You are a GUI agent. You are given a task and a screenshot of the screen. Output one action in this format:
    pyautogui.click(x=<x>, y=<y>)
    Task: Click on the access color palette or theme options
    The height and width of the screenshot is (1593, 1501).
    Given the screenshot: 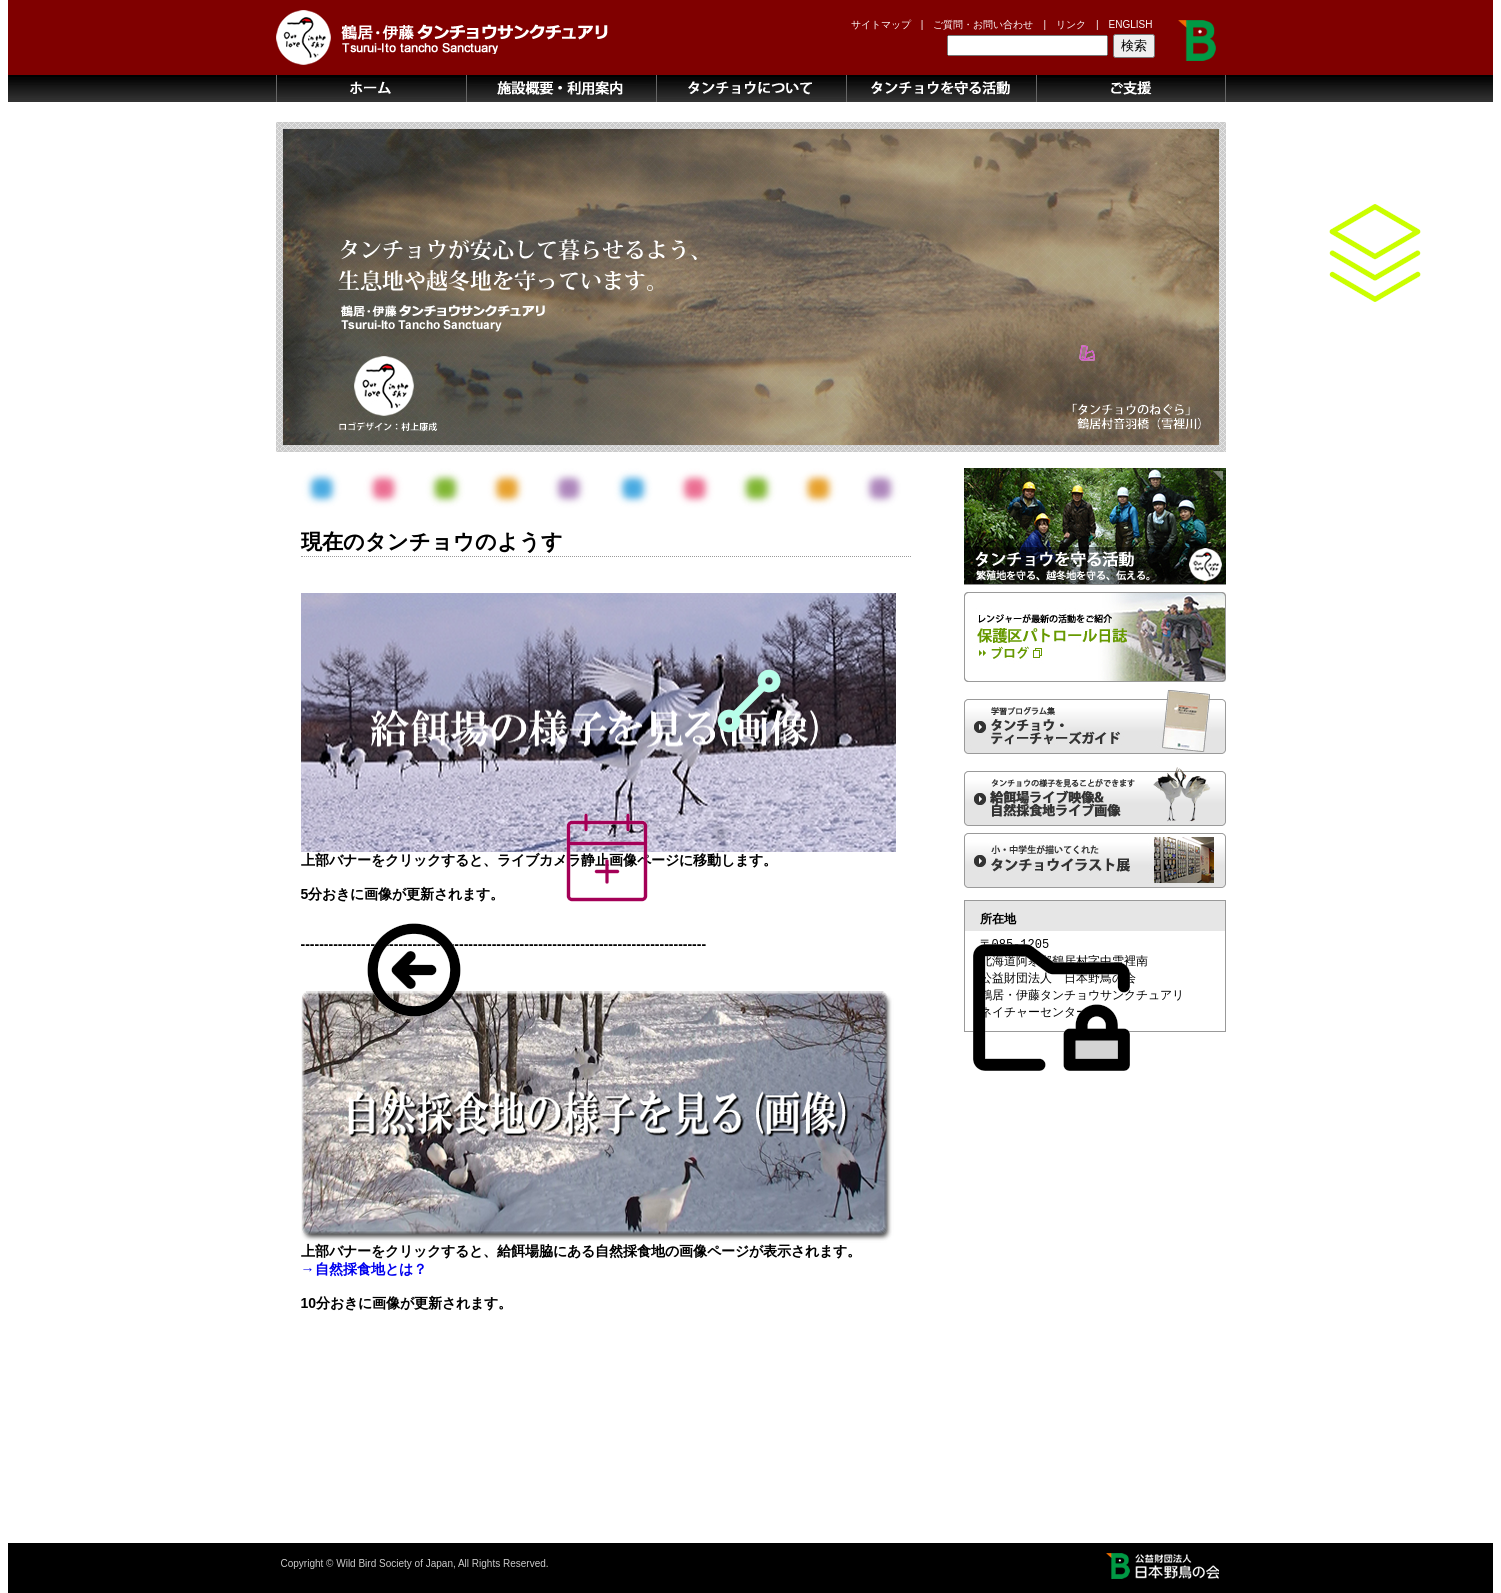 What is the action you would take?
    pyautogui.click(x=1086, y=353)
    